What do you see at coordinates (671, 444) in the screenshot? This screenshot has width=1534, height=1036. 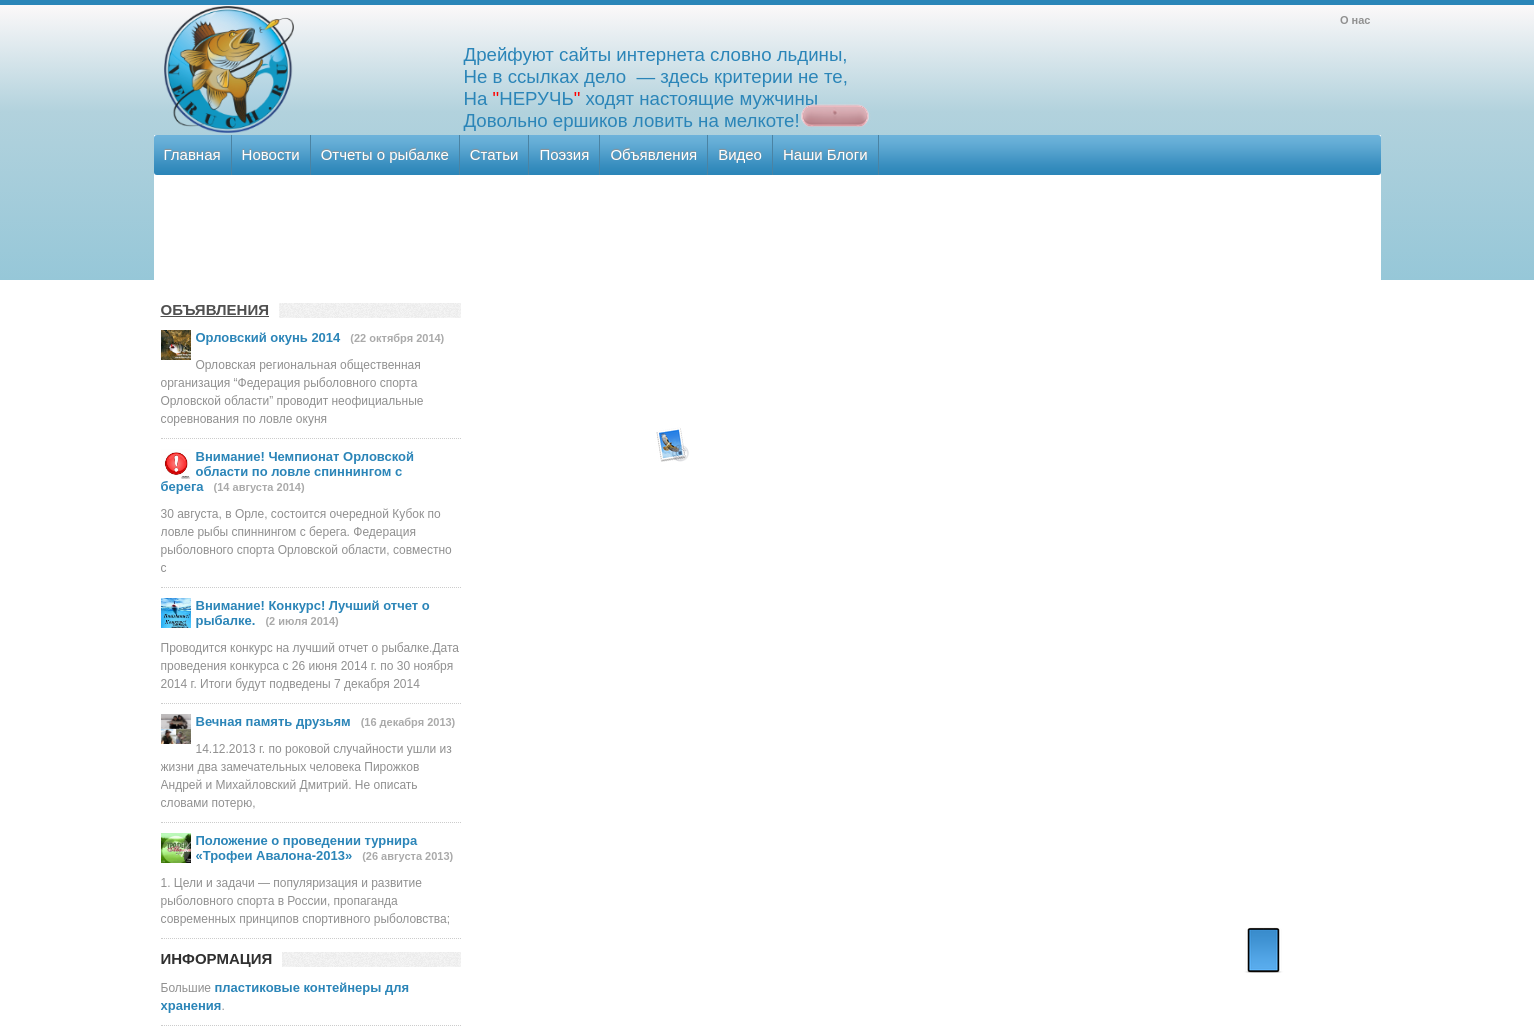 I see `share content via email` at bounding box center [671, 444].